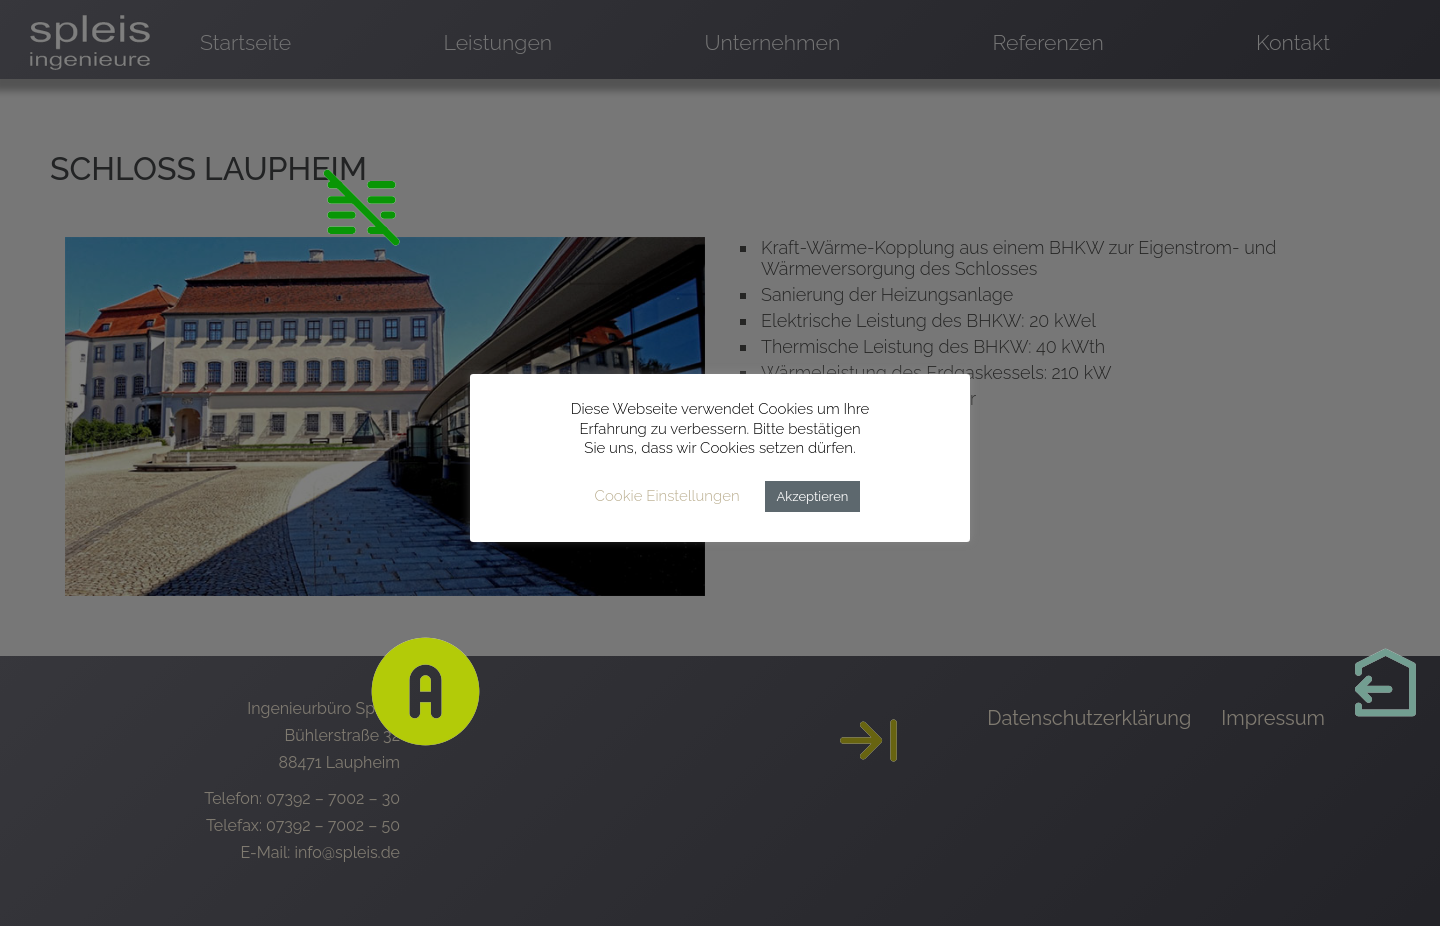  What do you see at coordinates (1385, 682) in the screenshot?
I see `transfer data out of home storage` at bounding box center [1385, 682].